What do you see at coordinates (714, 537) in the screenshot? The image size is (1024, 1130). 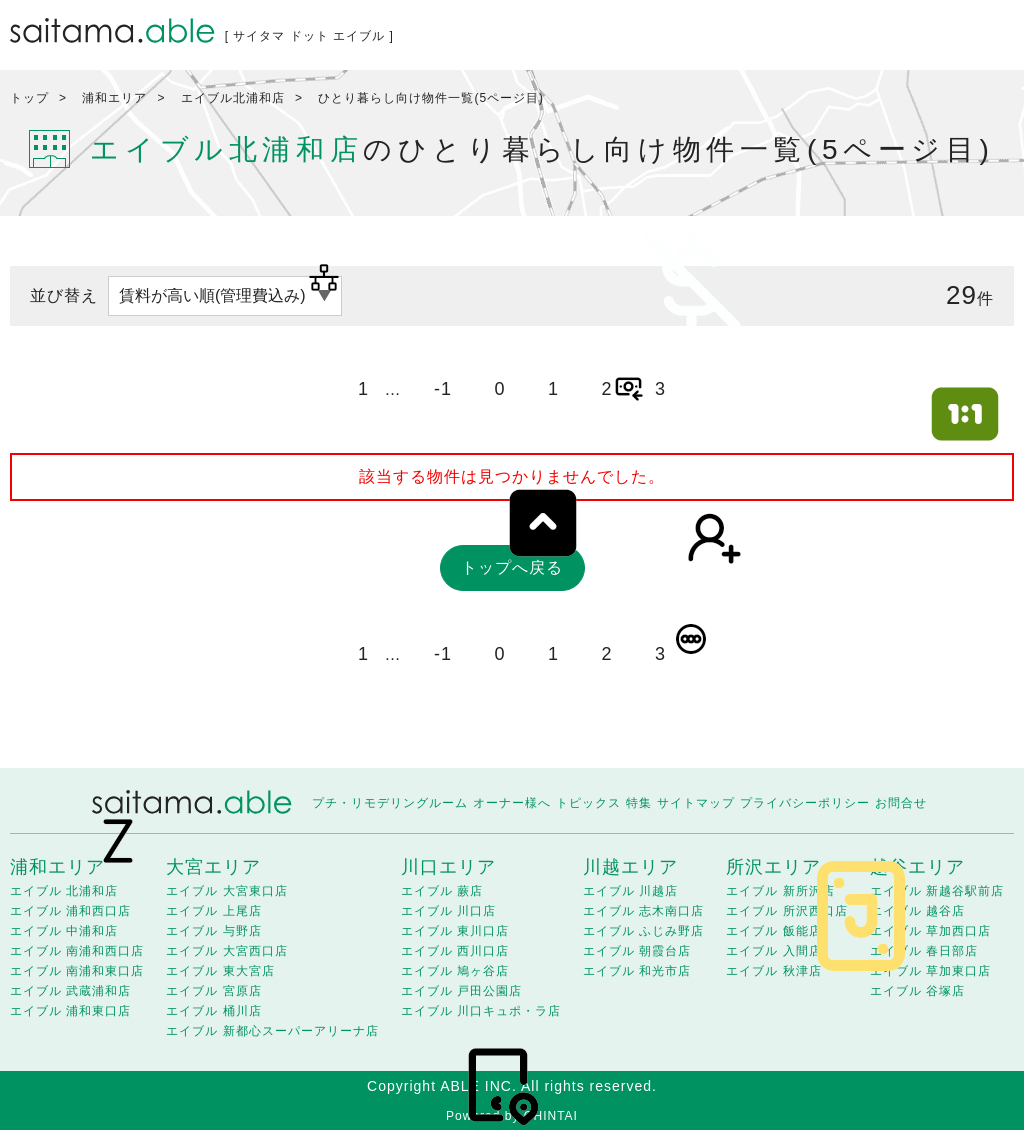 I see `add a new contact or friend` at bounding box center [714, 537].